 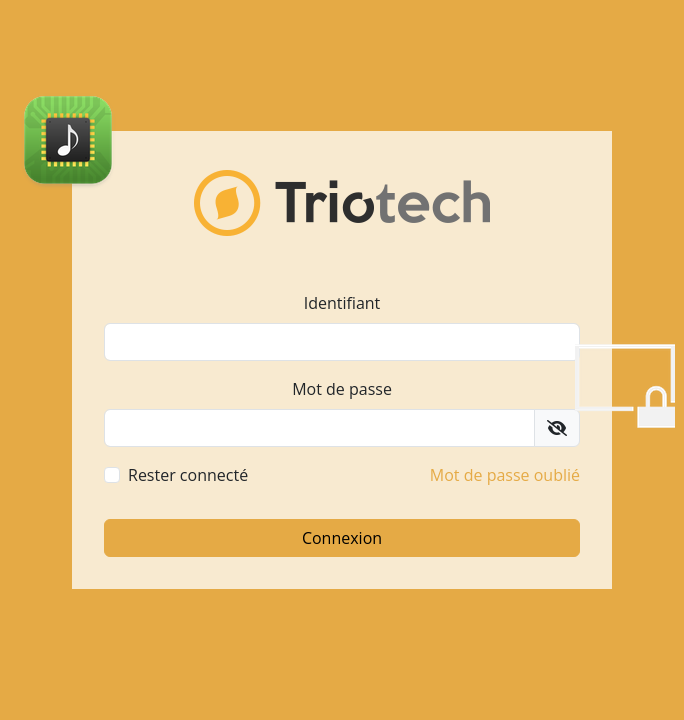 I want to click on audio card or sound hardware device, so click(x=68, y=140).